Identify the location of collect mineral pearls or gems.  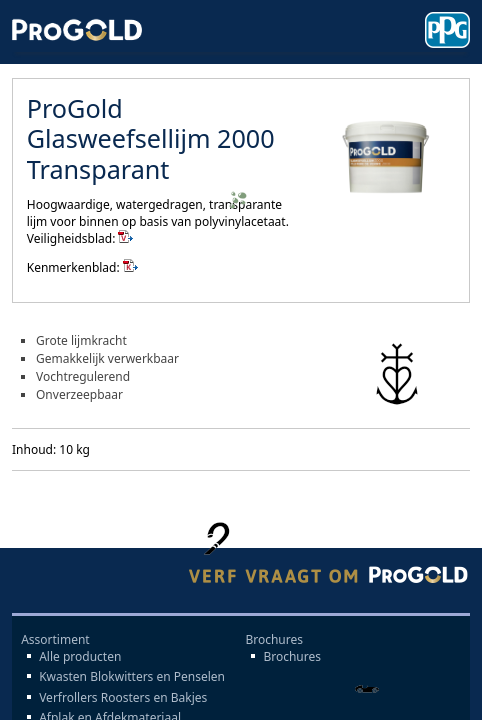
(238, 200).